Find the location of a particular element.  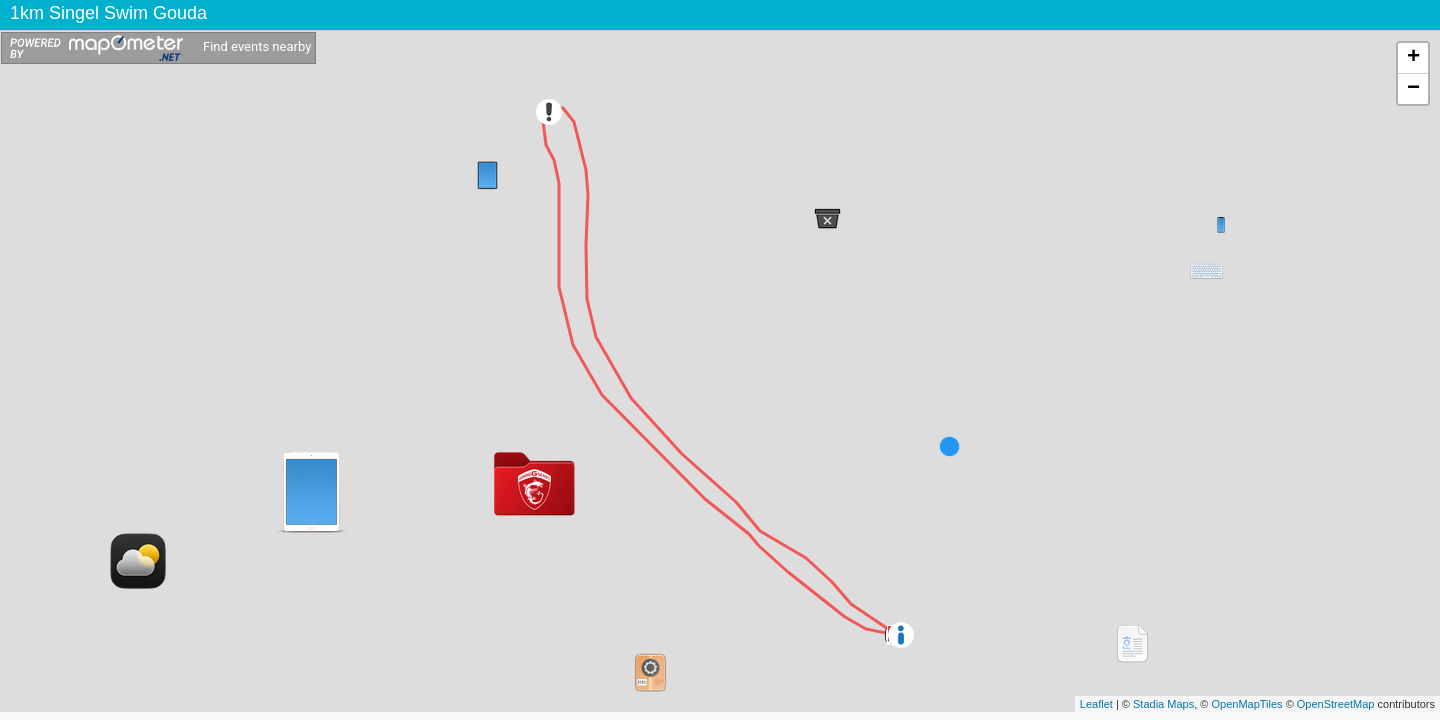

indicates package manager is processing is located at coordinates (650, 672).